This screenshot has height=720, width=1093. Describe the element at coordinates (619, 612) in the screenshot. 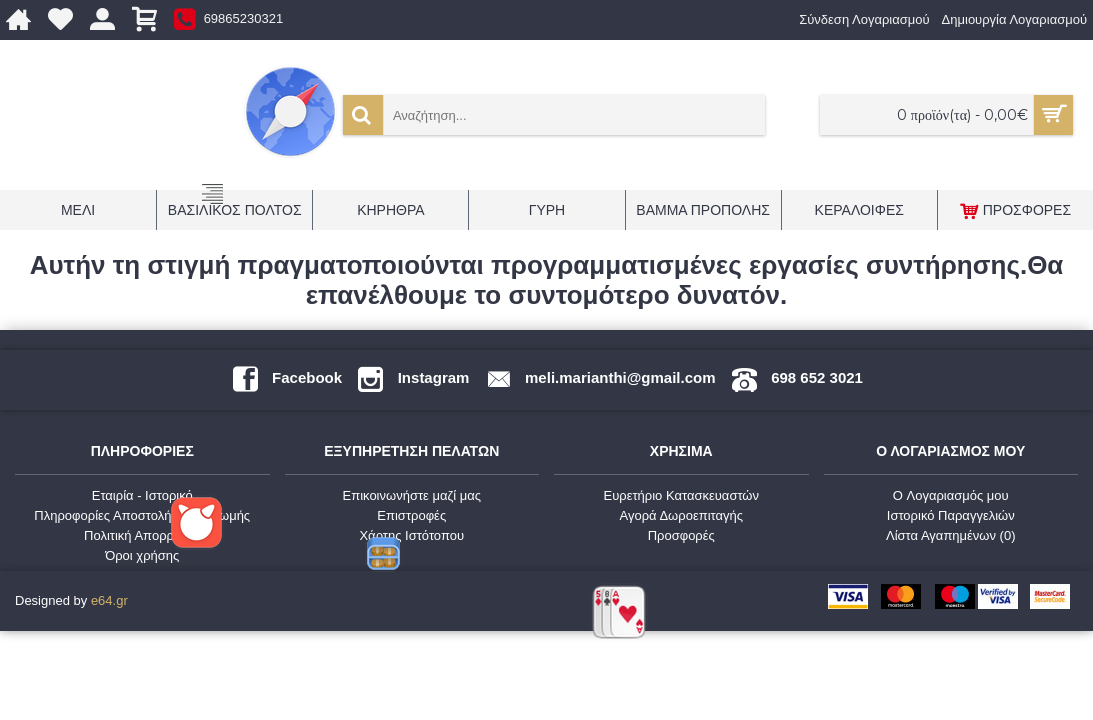

I see `launch solitaire card game` at that location.